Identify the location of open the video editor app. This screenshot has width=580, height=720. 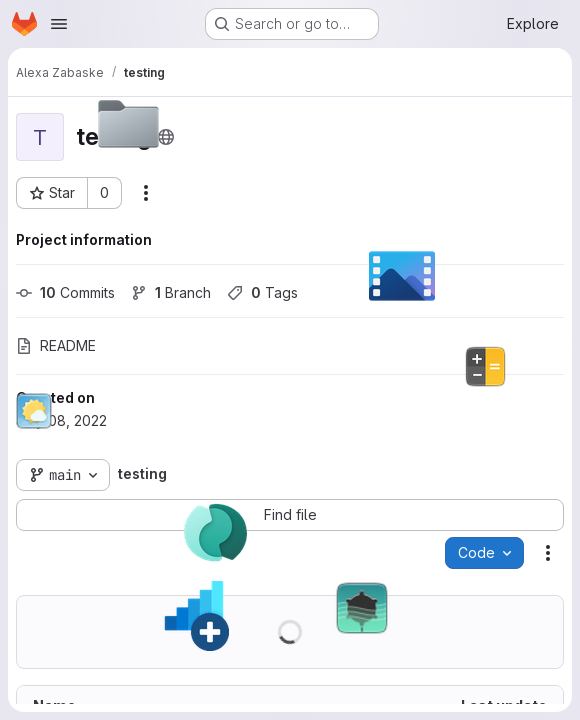
(402, 276).